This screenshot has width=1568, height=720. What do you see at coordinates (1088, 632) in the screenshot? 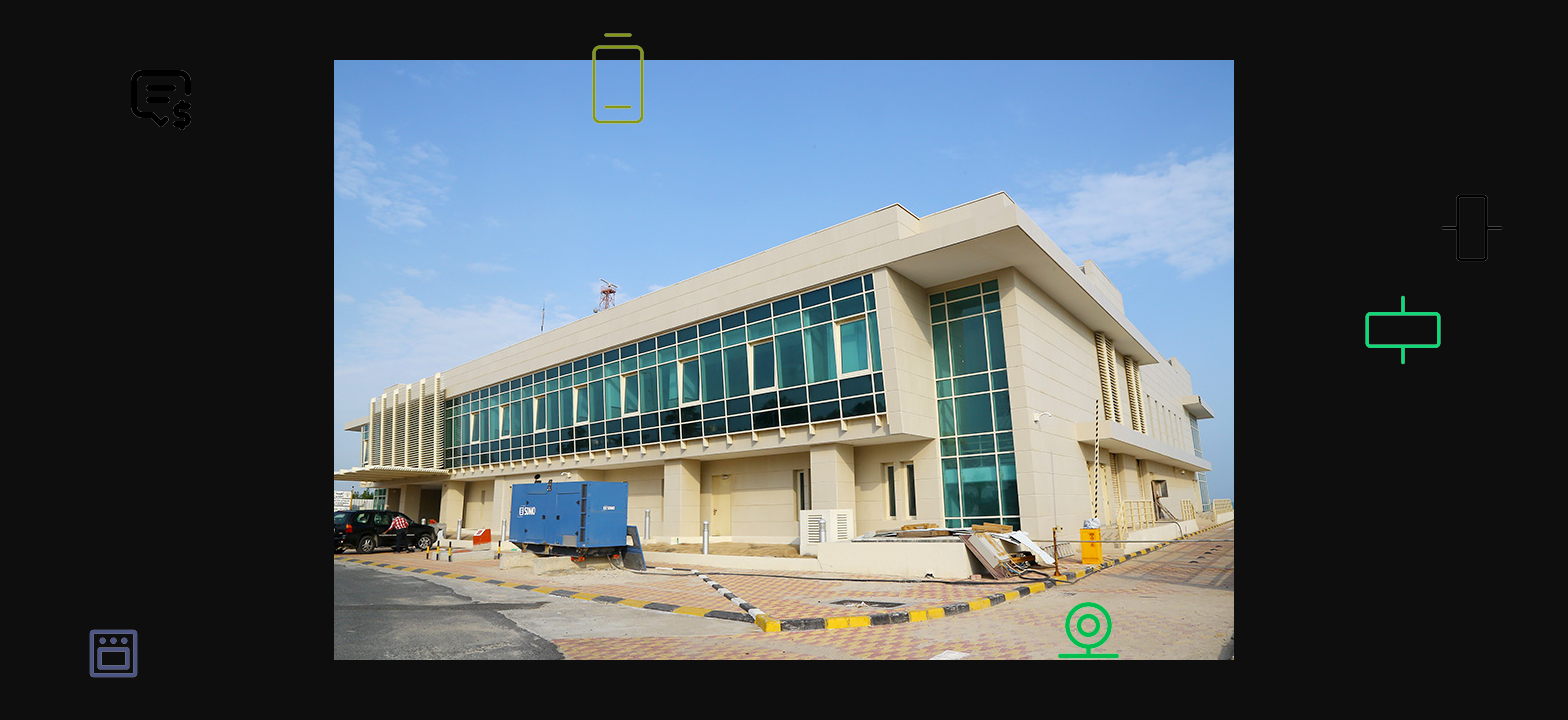
I see `enable webcam or video camera` at bounding box center [1088, 632].